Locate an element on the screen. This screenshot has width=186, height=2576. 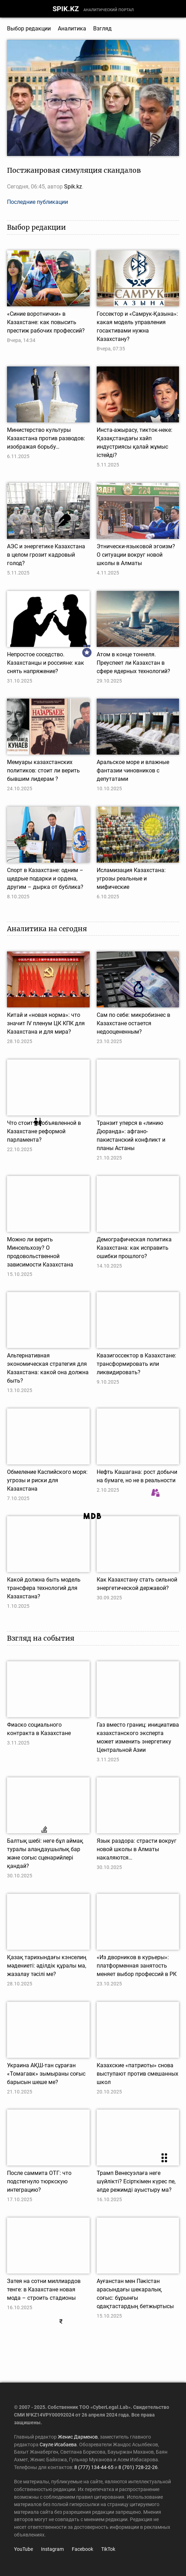
compose a new message or post is located at coordinates (64, 521).